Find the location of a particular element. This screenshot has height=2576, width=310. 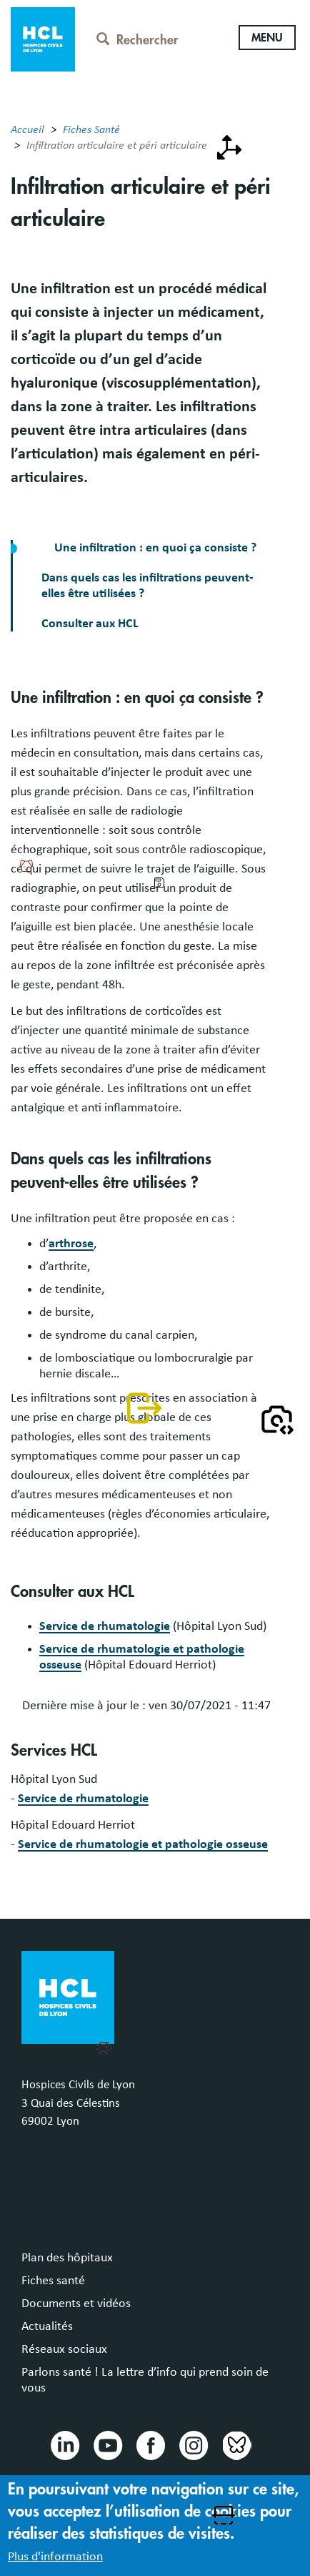

browse pet-related content or services is located at coordinates (26, 866).